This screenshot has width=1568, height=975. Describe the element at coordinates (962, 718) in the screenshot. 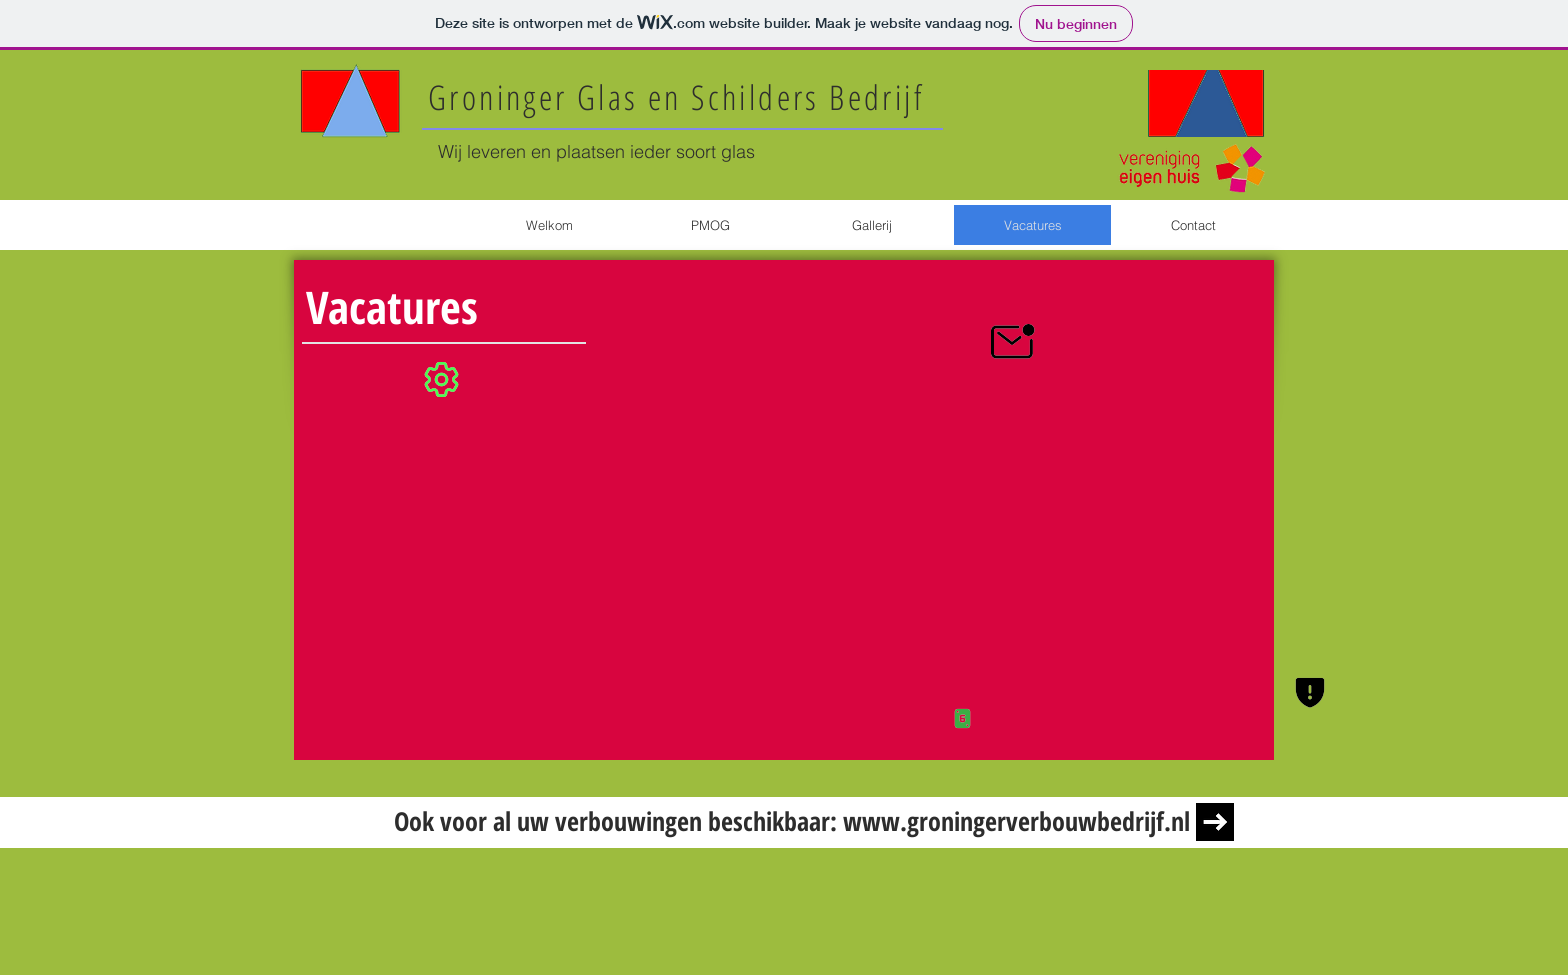

I see `a six of any suit in a card game` at that location.